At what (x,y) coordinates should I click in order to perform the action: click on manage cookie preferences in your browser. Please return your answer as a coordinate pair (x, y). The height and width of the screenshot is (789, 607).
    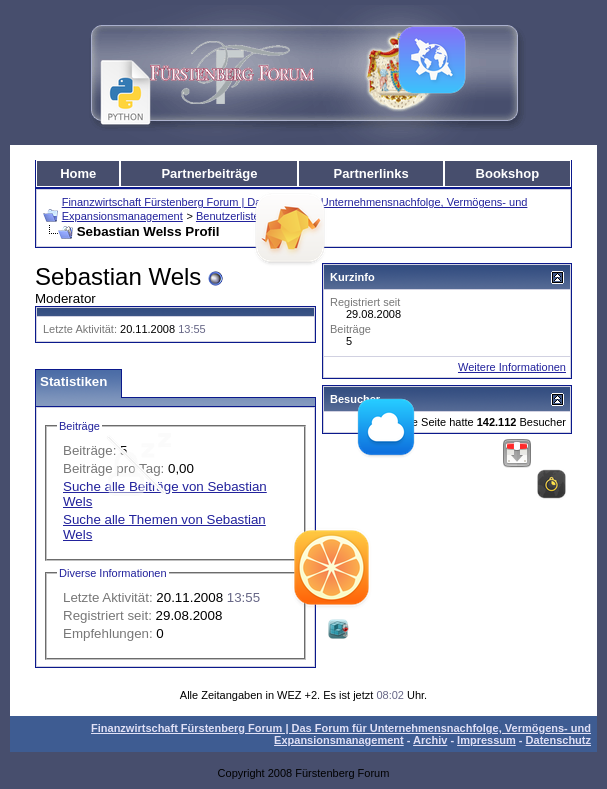
    Looking at the image, I should click on (551, 484).